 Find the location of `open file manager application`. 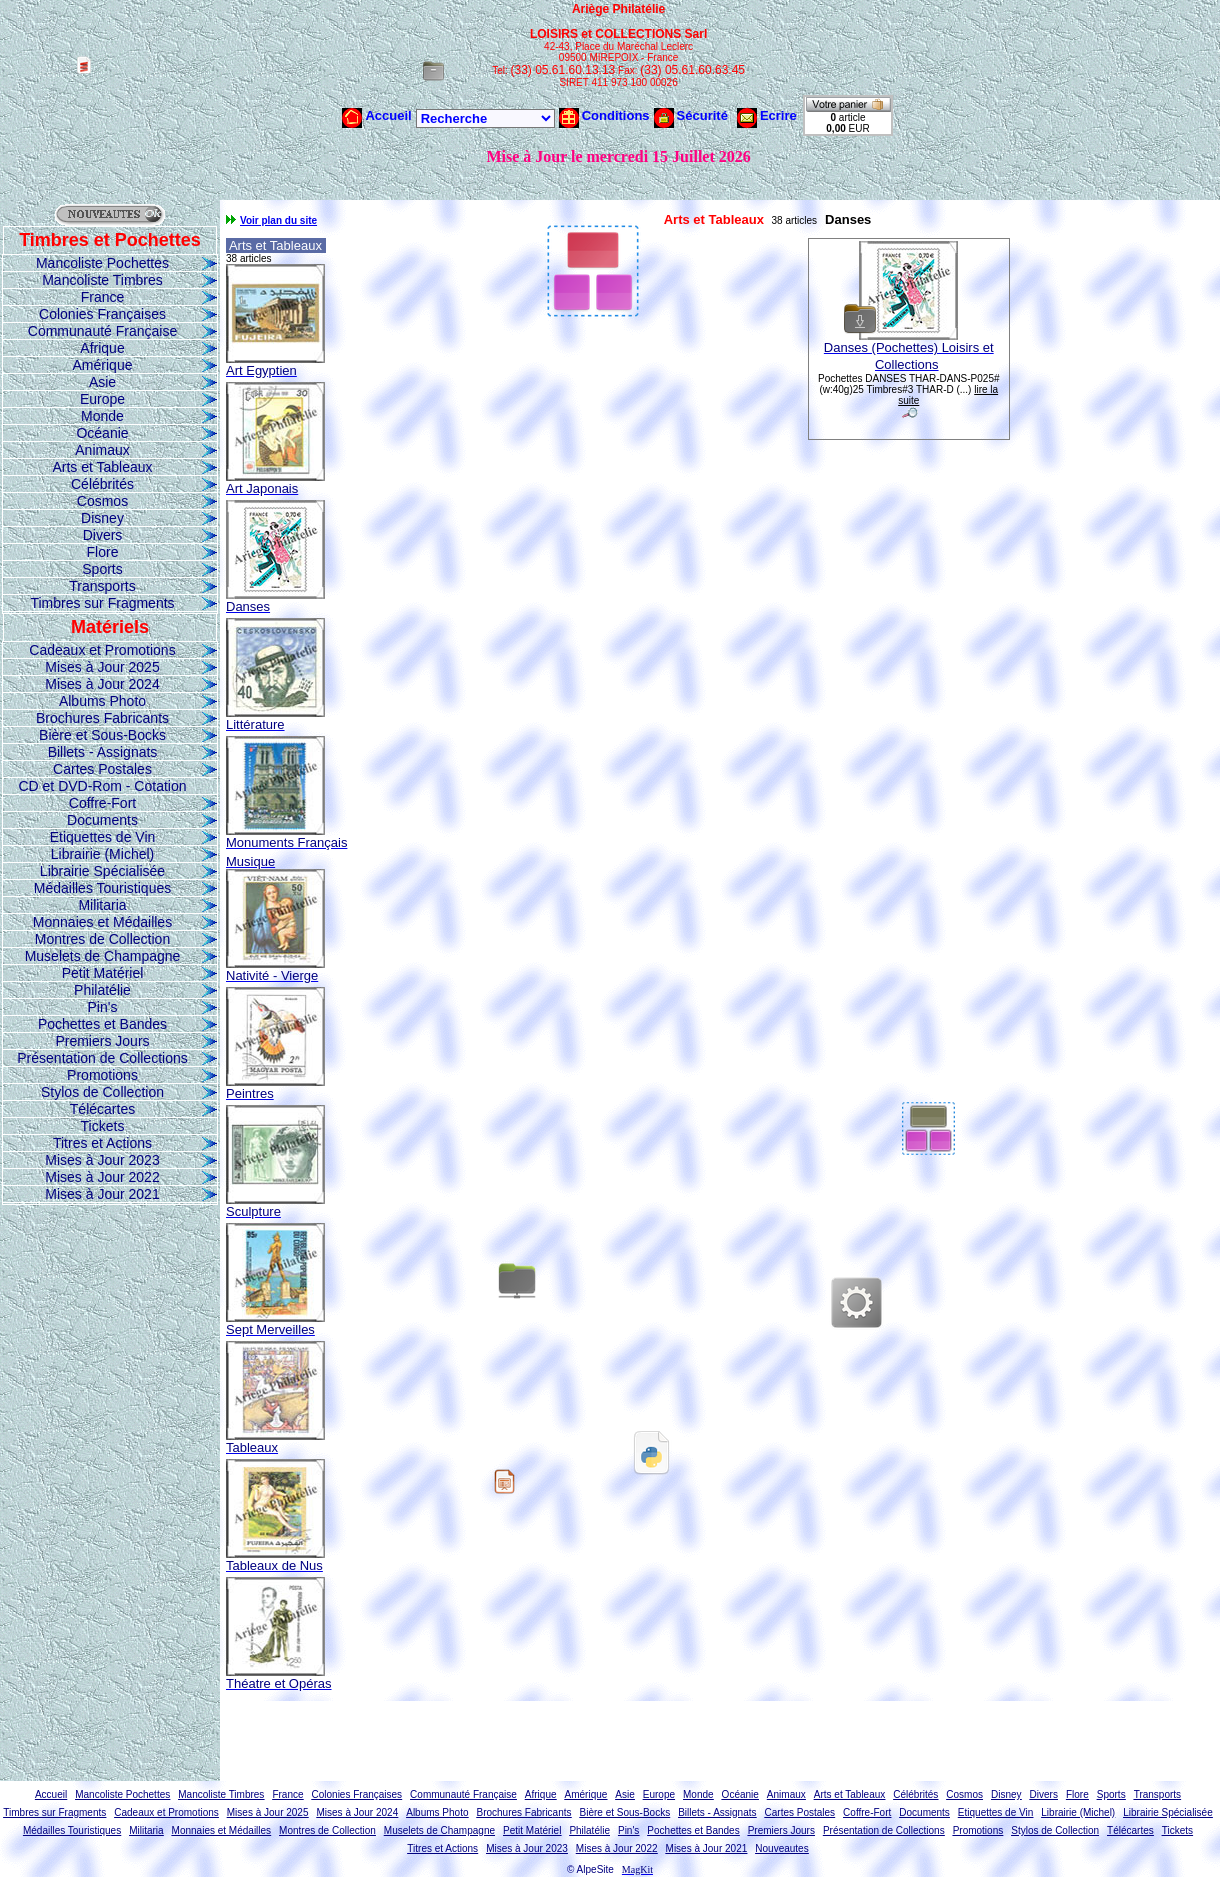

open file manager application is located at coordinates (433, 70).